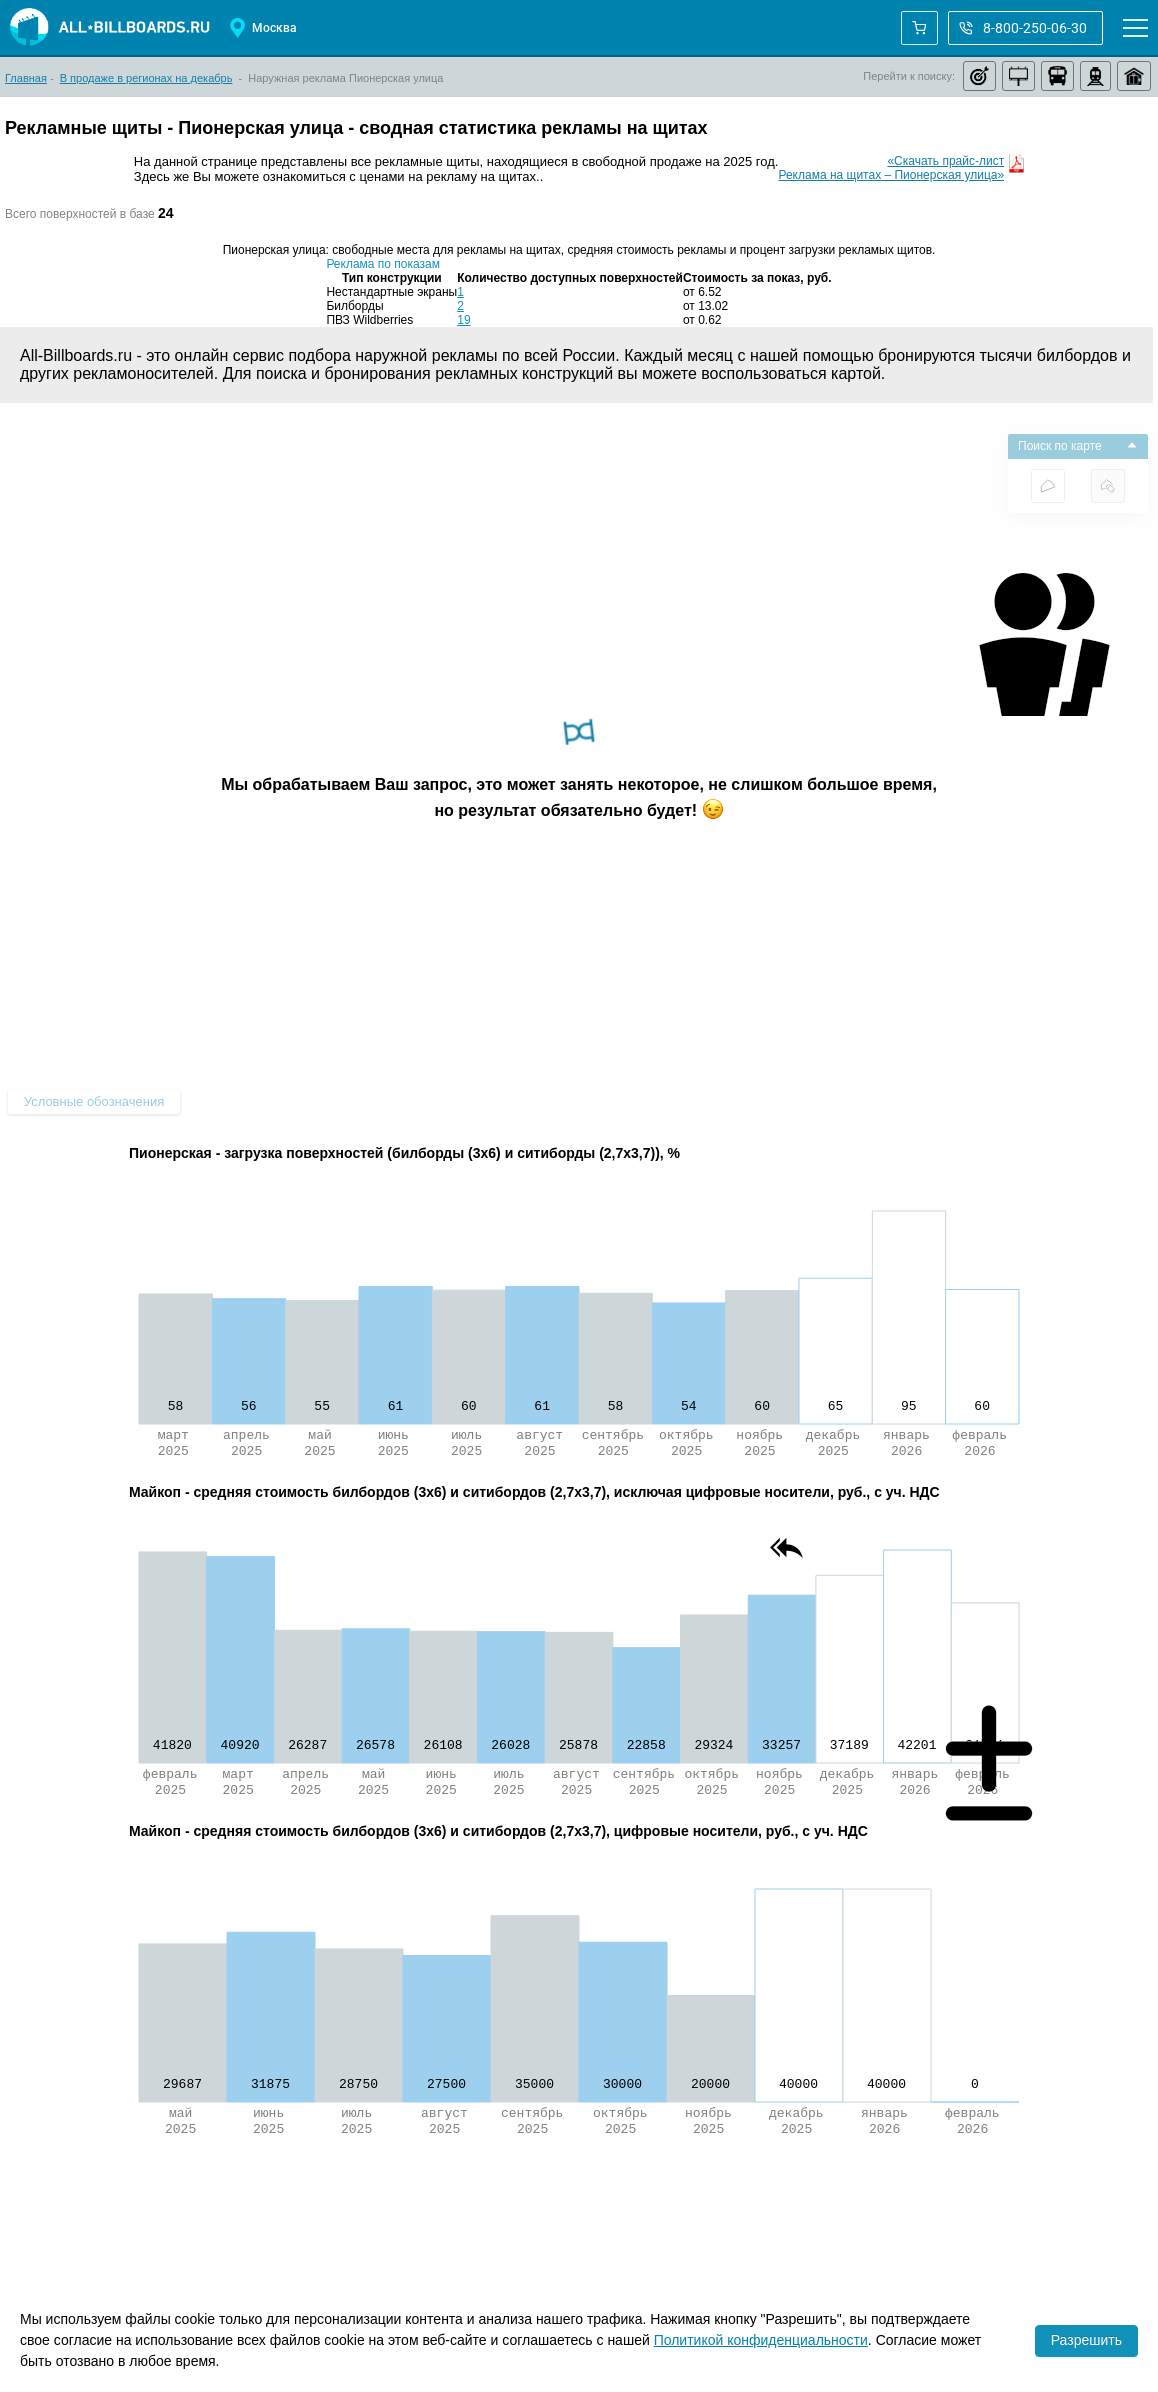 This screenshot has width=1158, height=2392. Describe the element at coordinates (989, 1763) in the screenshot. I see `toggle between adding and subtracting values` at that location.